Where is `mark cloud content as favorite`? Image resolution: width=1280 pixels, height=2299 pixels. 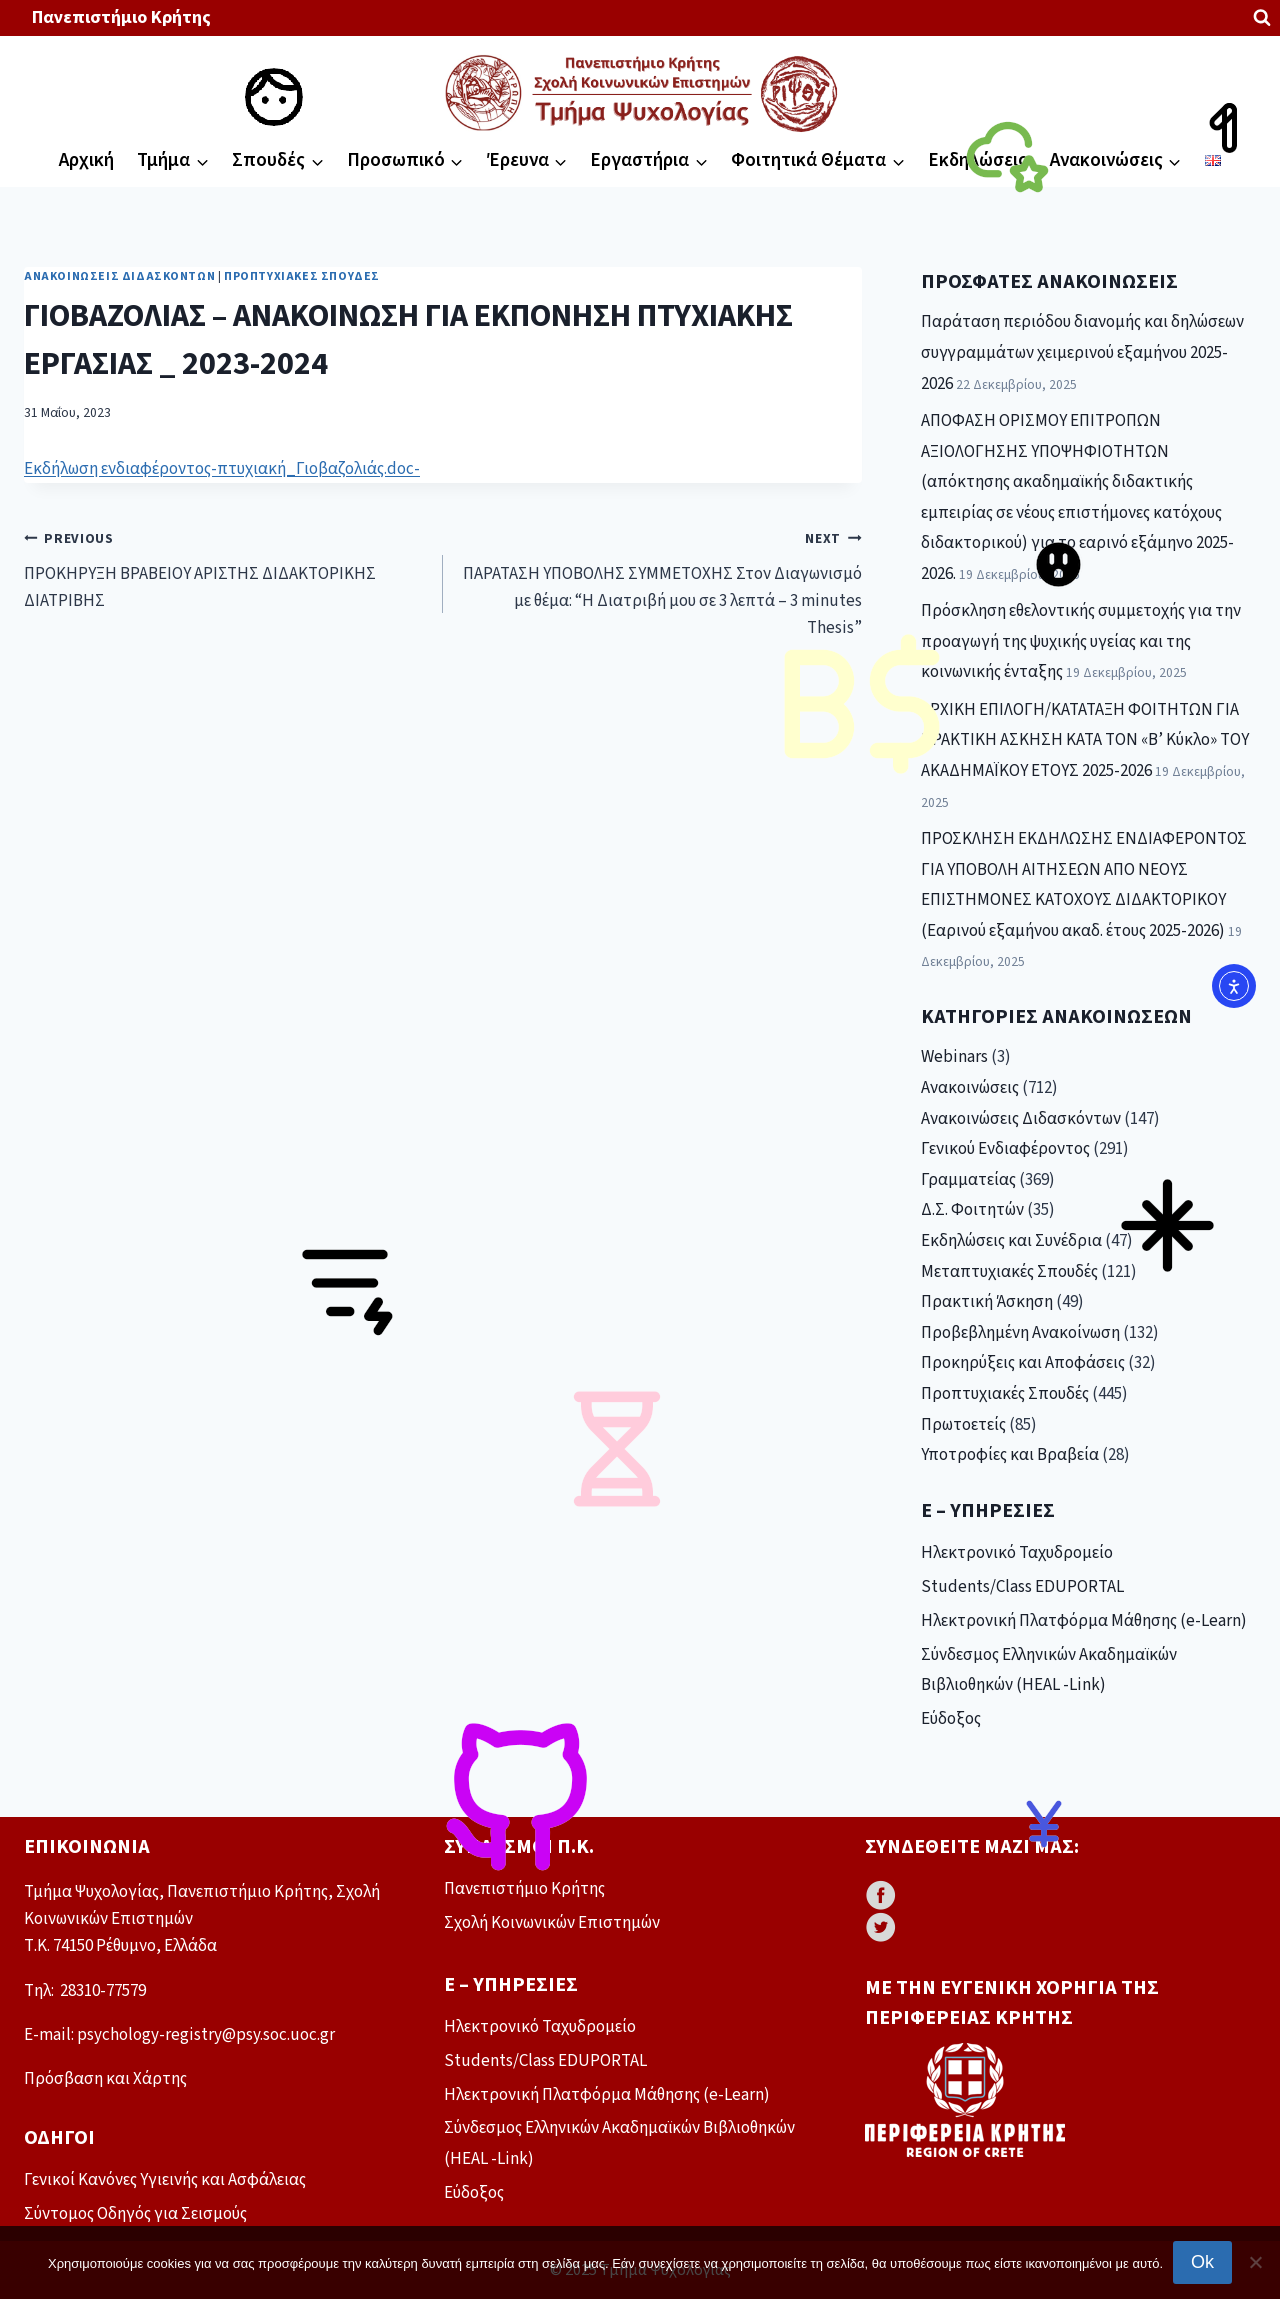 mark cloud content as favorite is located at coordinates (1007, 151).